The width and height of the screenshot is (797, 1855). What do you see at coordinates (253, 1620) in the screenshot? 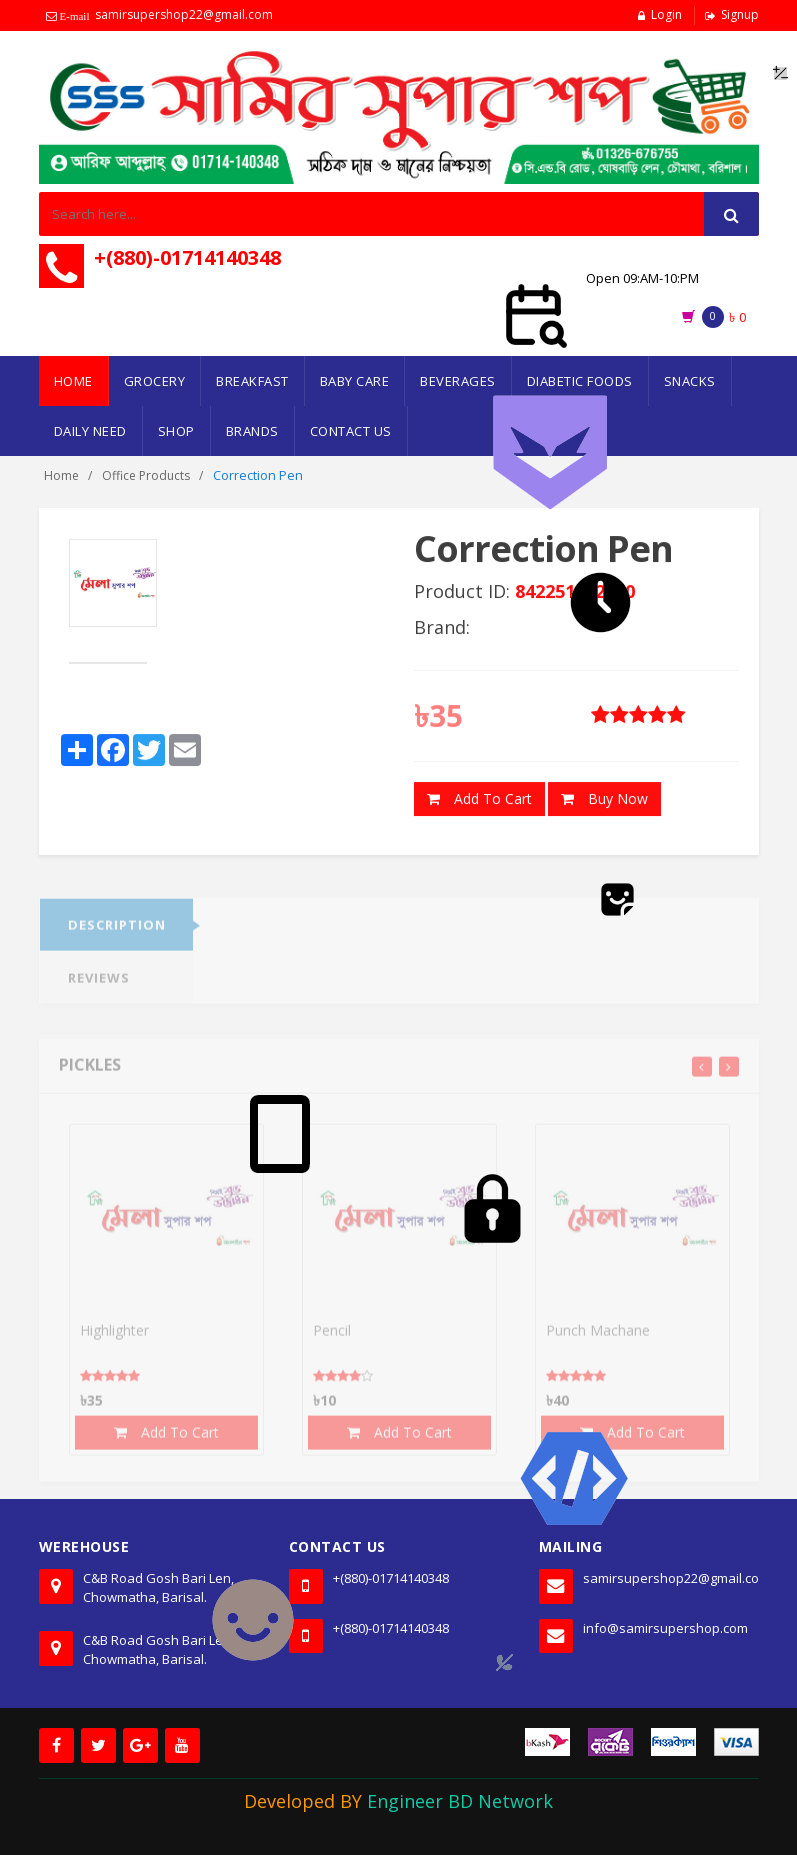
I see `open emoji picker` at bounding box center [253, 1620].